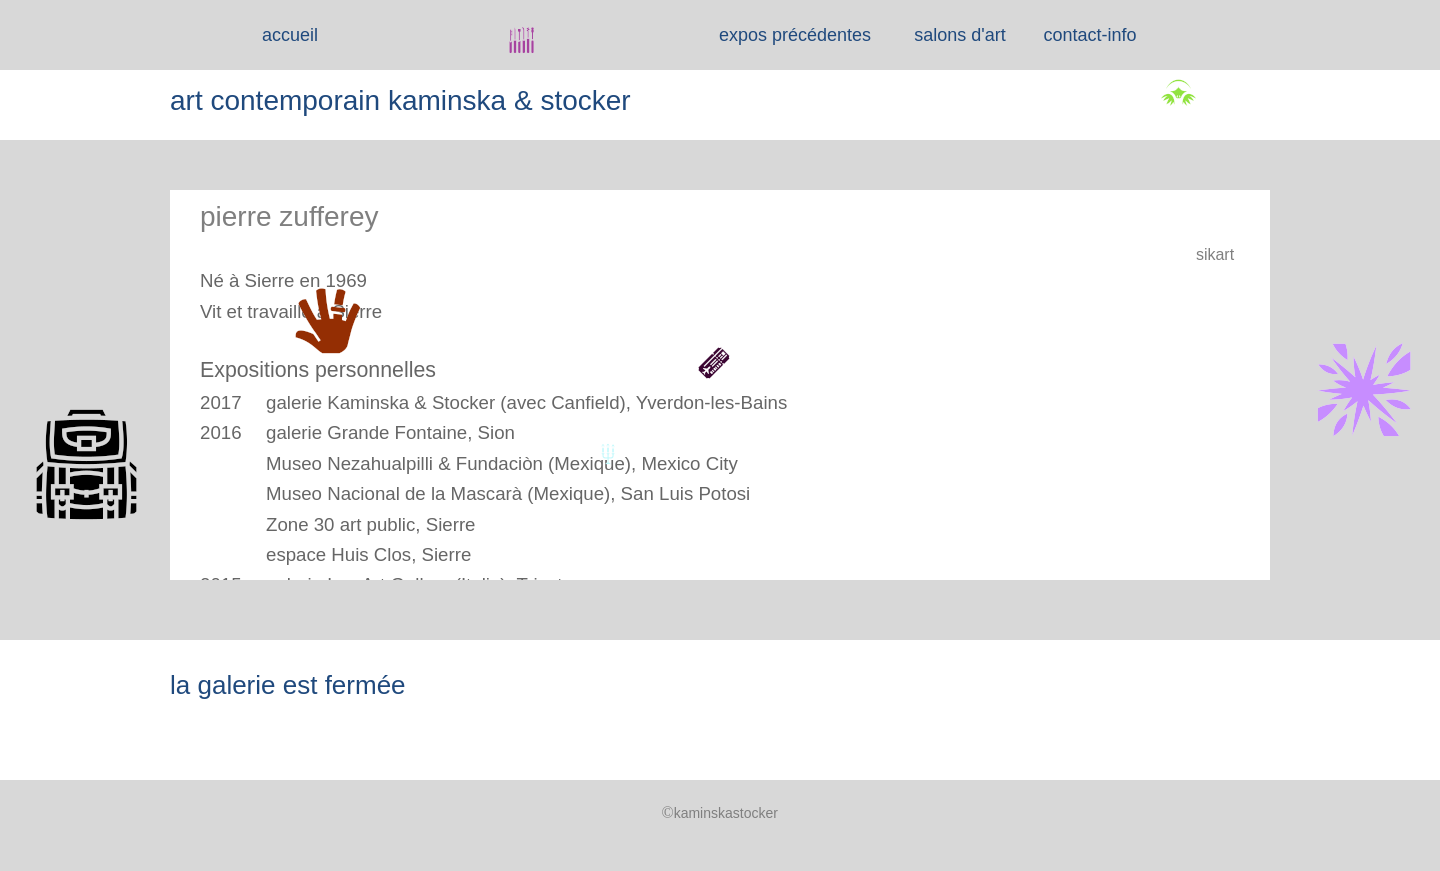 The image size is (1440, 871). Describe the element at coordinates (1178, 90) in the screenshot. I see `mole character or creature in a game` at that location.